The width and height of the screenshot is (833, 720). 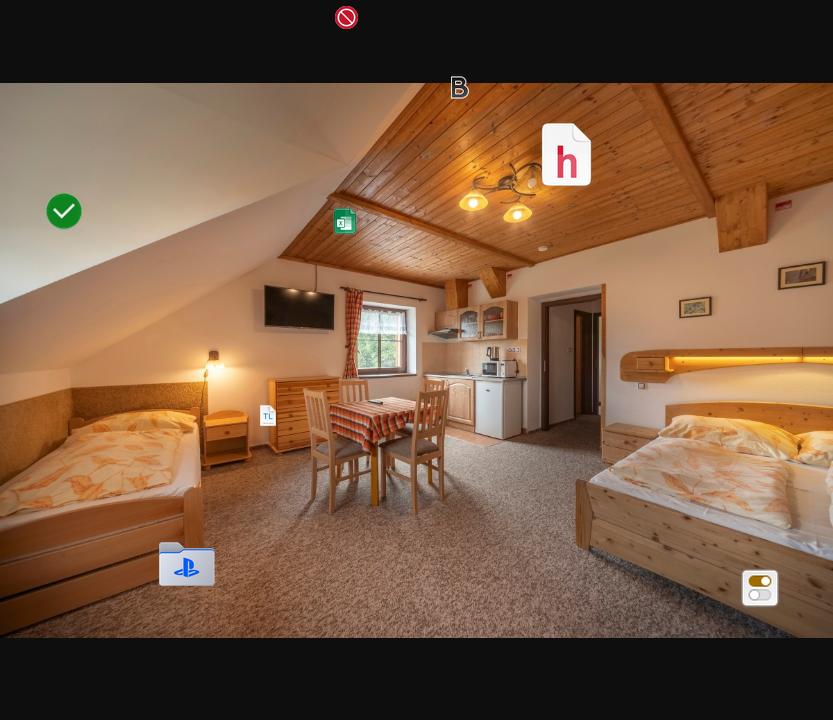 What do you see at coordinates (186, 565) in the screenshot?
I see `open folder containing PlayStation games or content` at bounding box center [186, 565].